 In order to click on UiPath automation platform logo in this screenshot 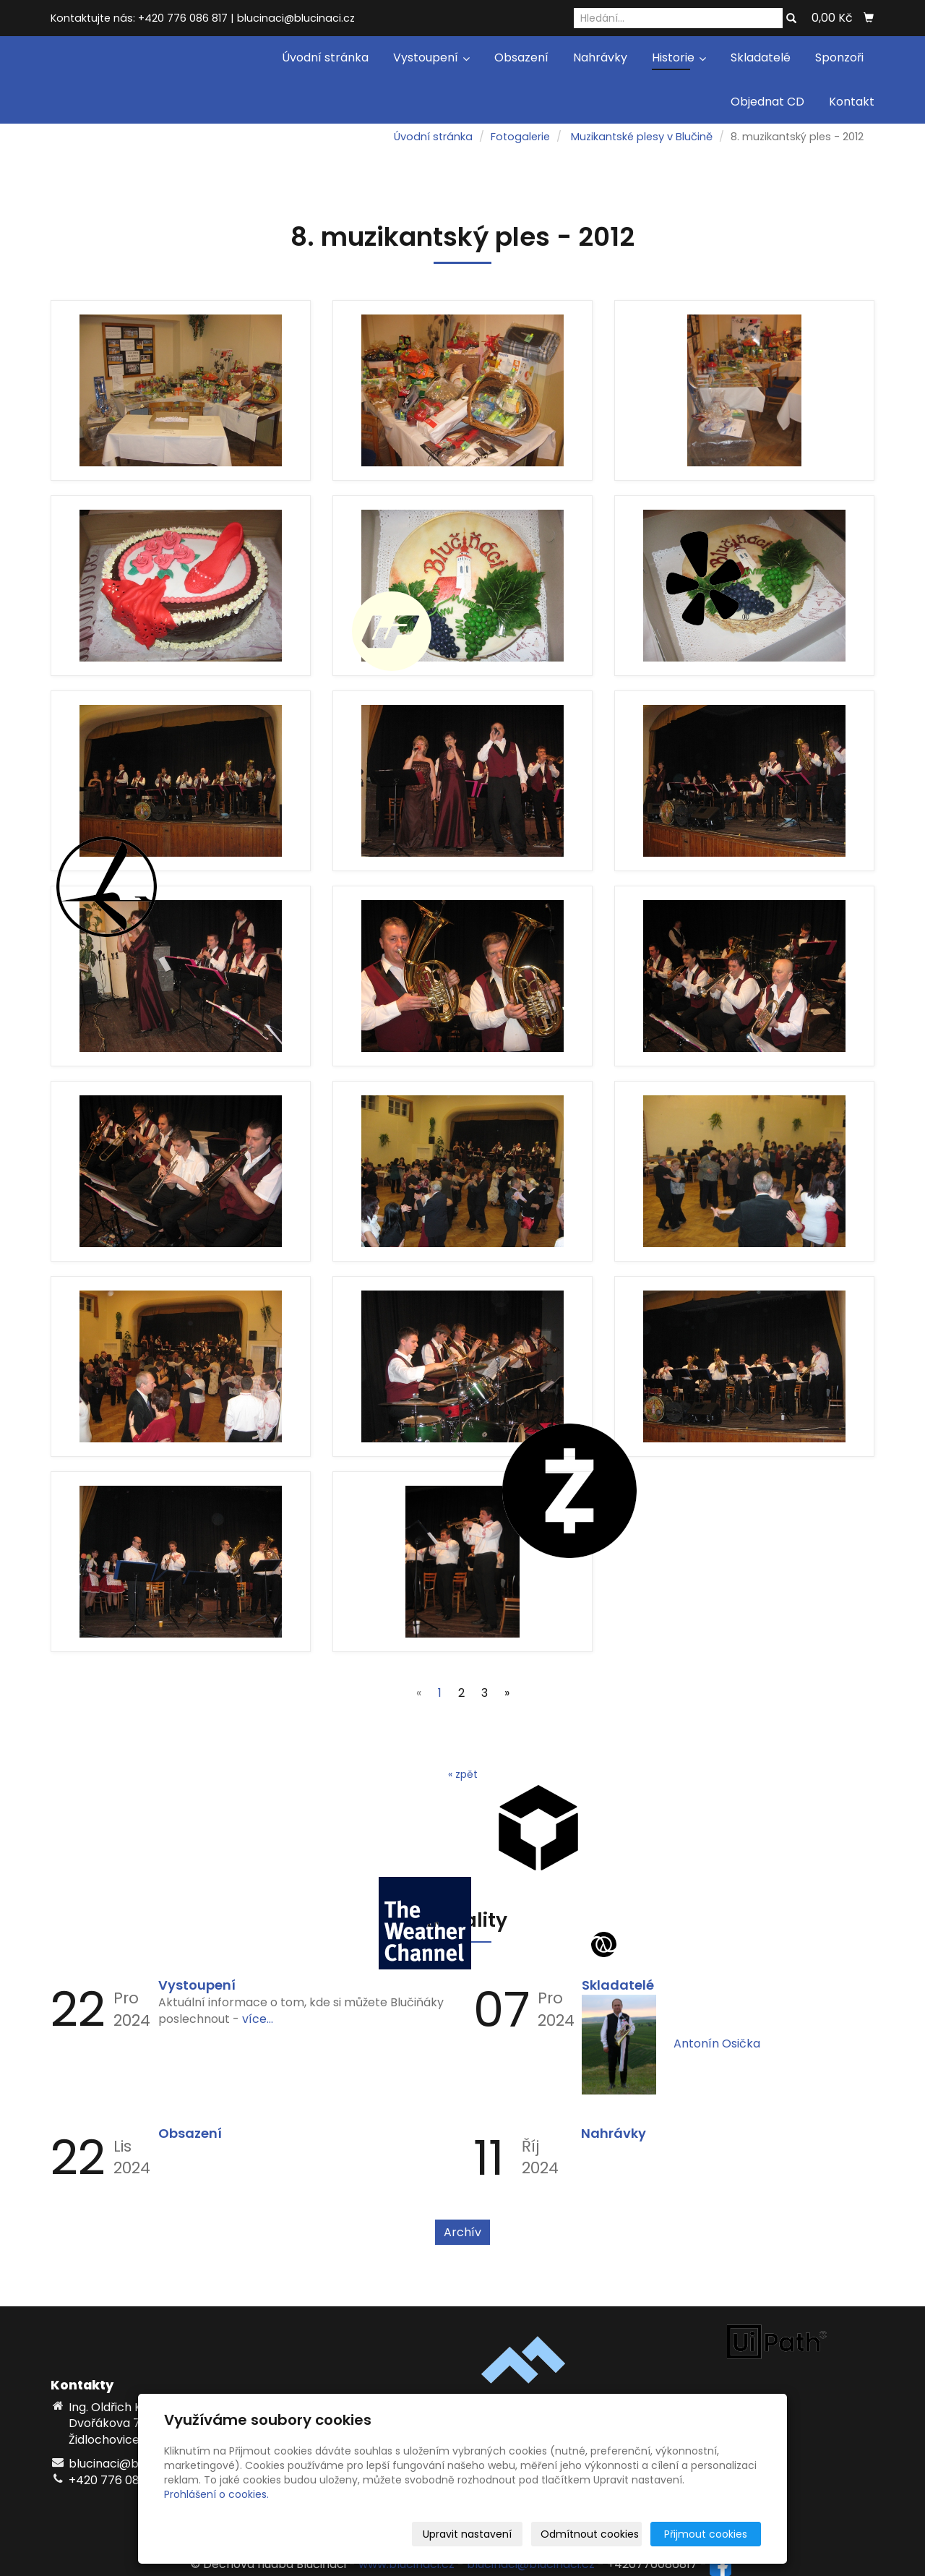, I will do `click(777, 2342)`.